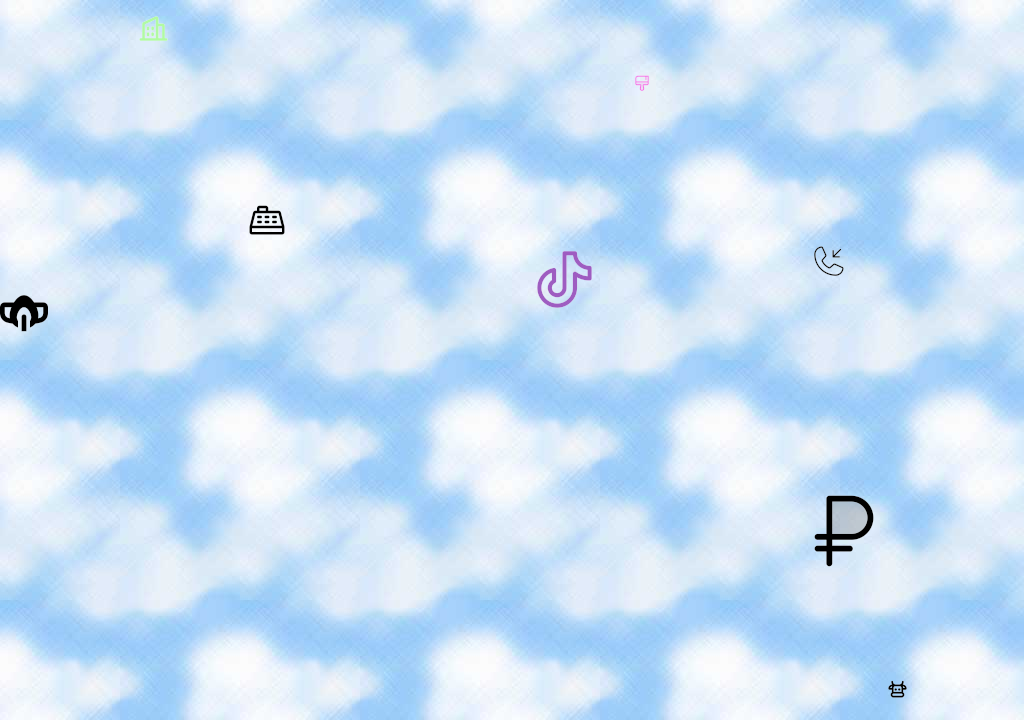 Image resolution: width=1024 pixels, height=720 pixels. I want to click on open TikTok app, so click(564, 280).